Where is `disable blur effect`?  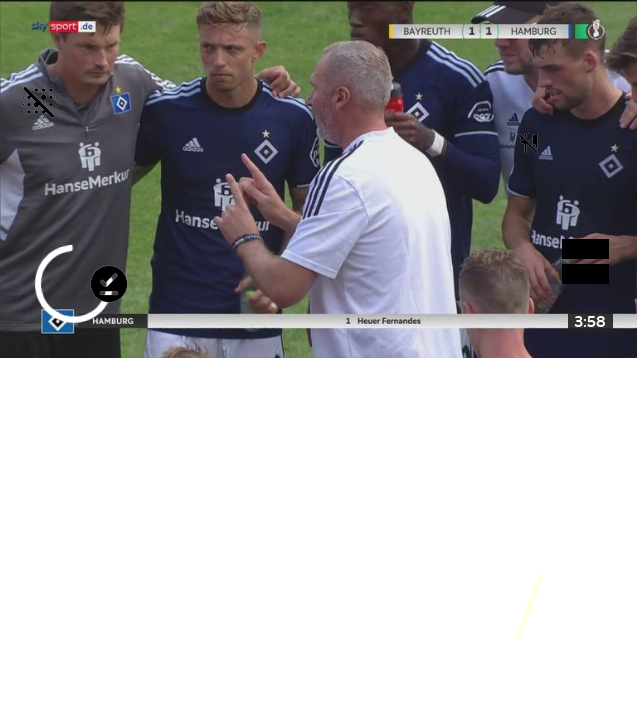 disable blur effect is located at coordinates (40, 101).